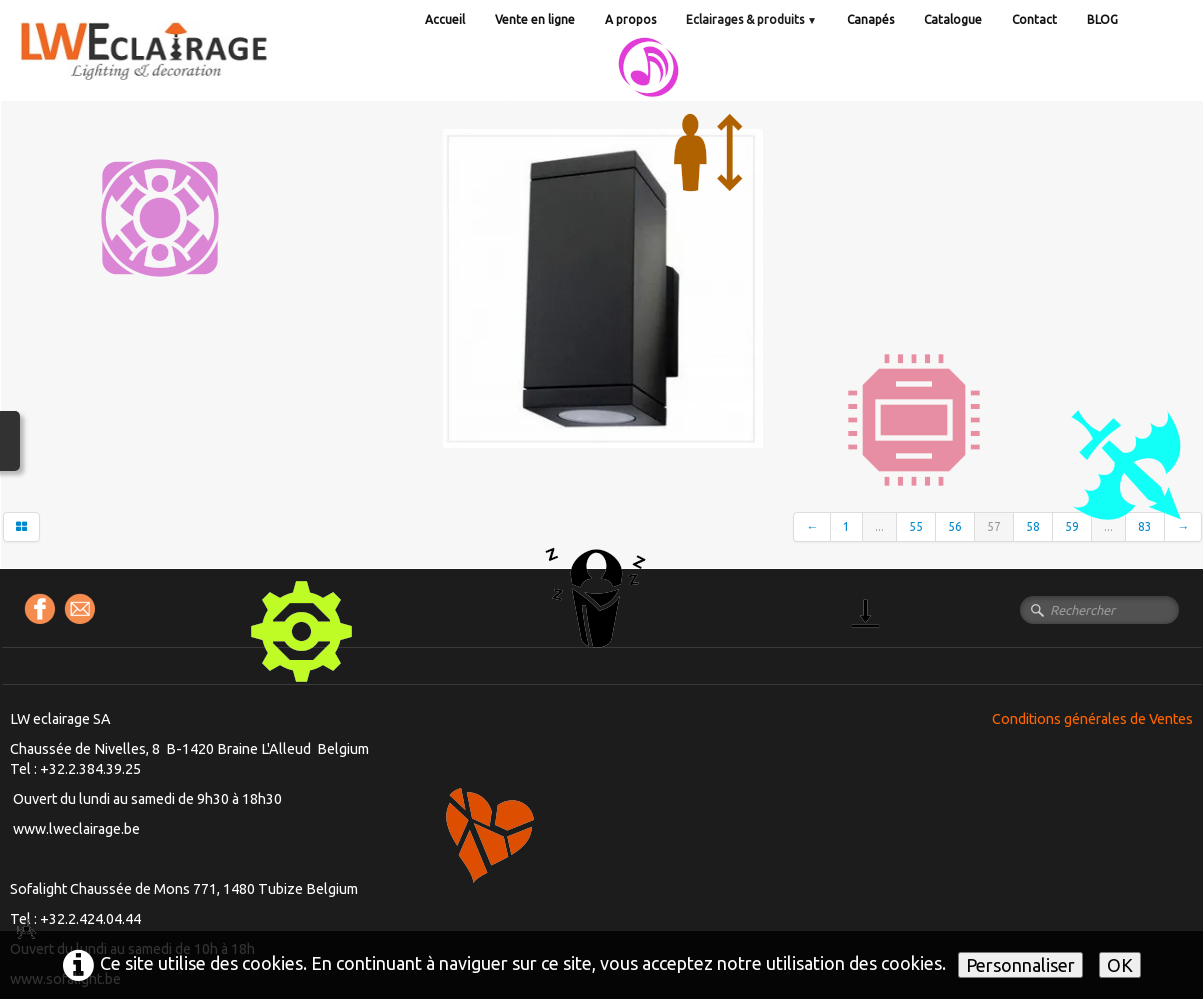 This screenshot has height=999, width=1203. What do you see at coordinates (708, 152) in the screenshot?
I see `set or adjust character height` at bounding box center [708, 152].